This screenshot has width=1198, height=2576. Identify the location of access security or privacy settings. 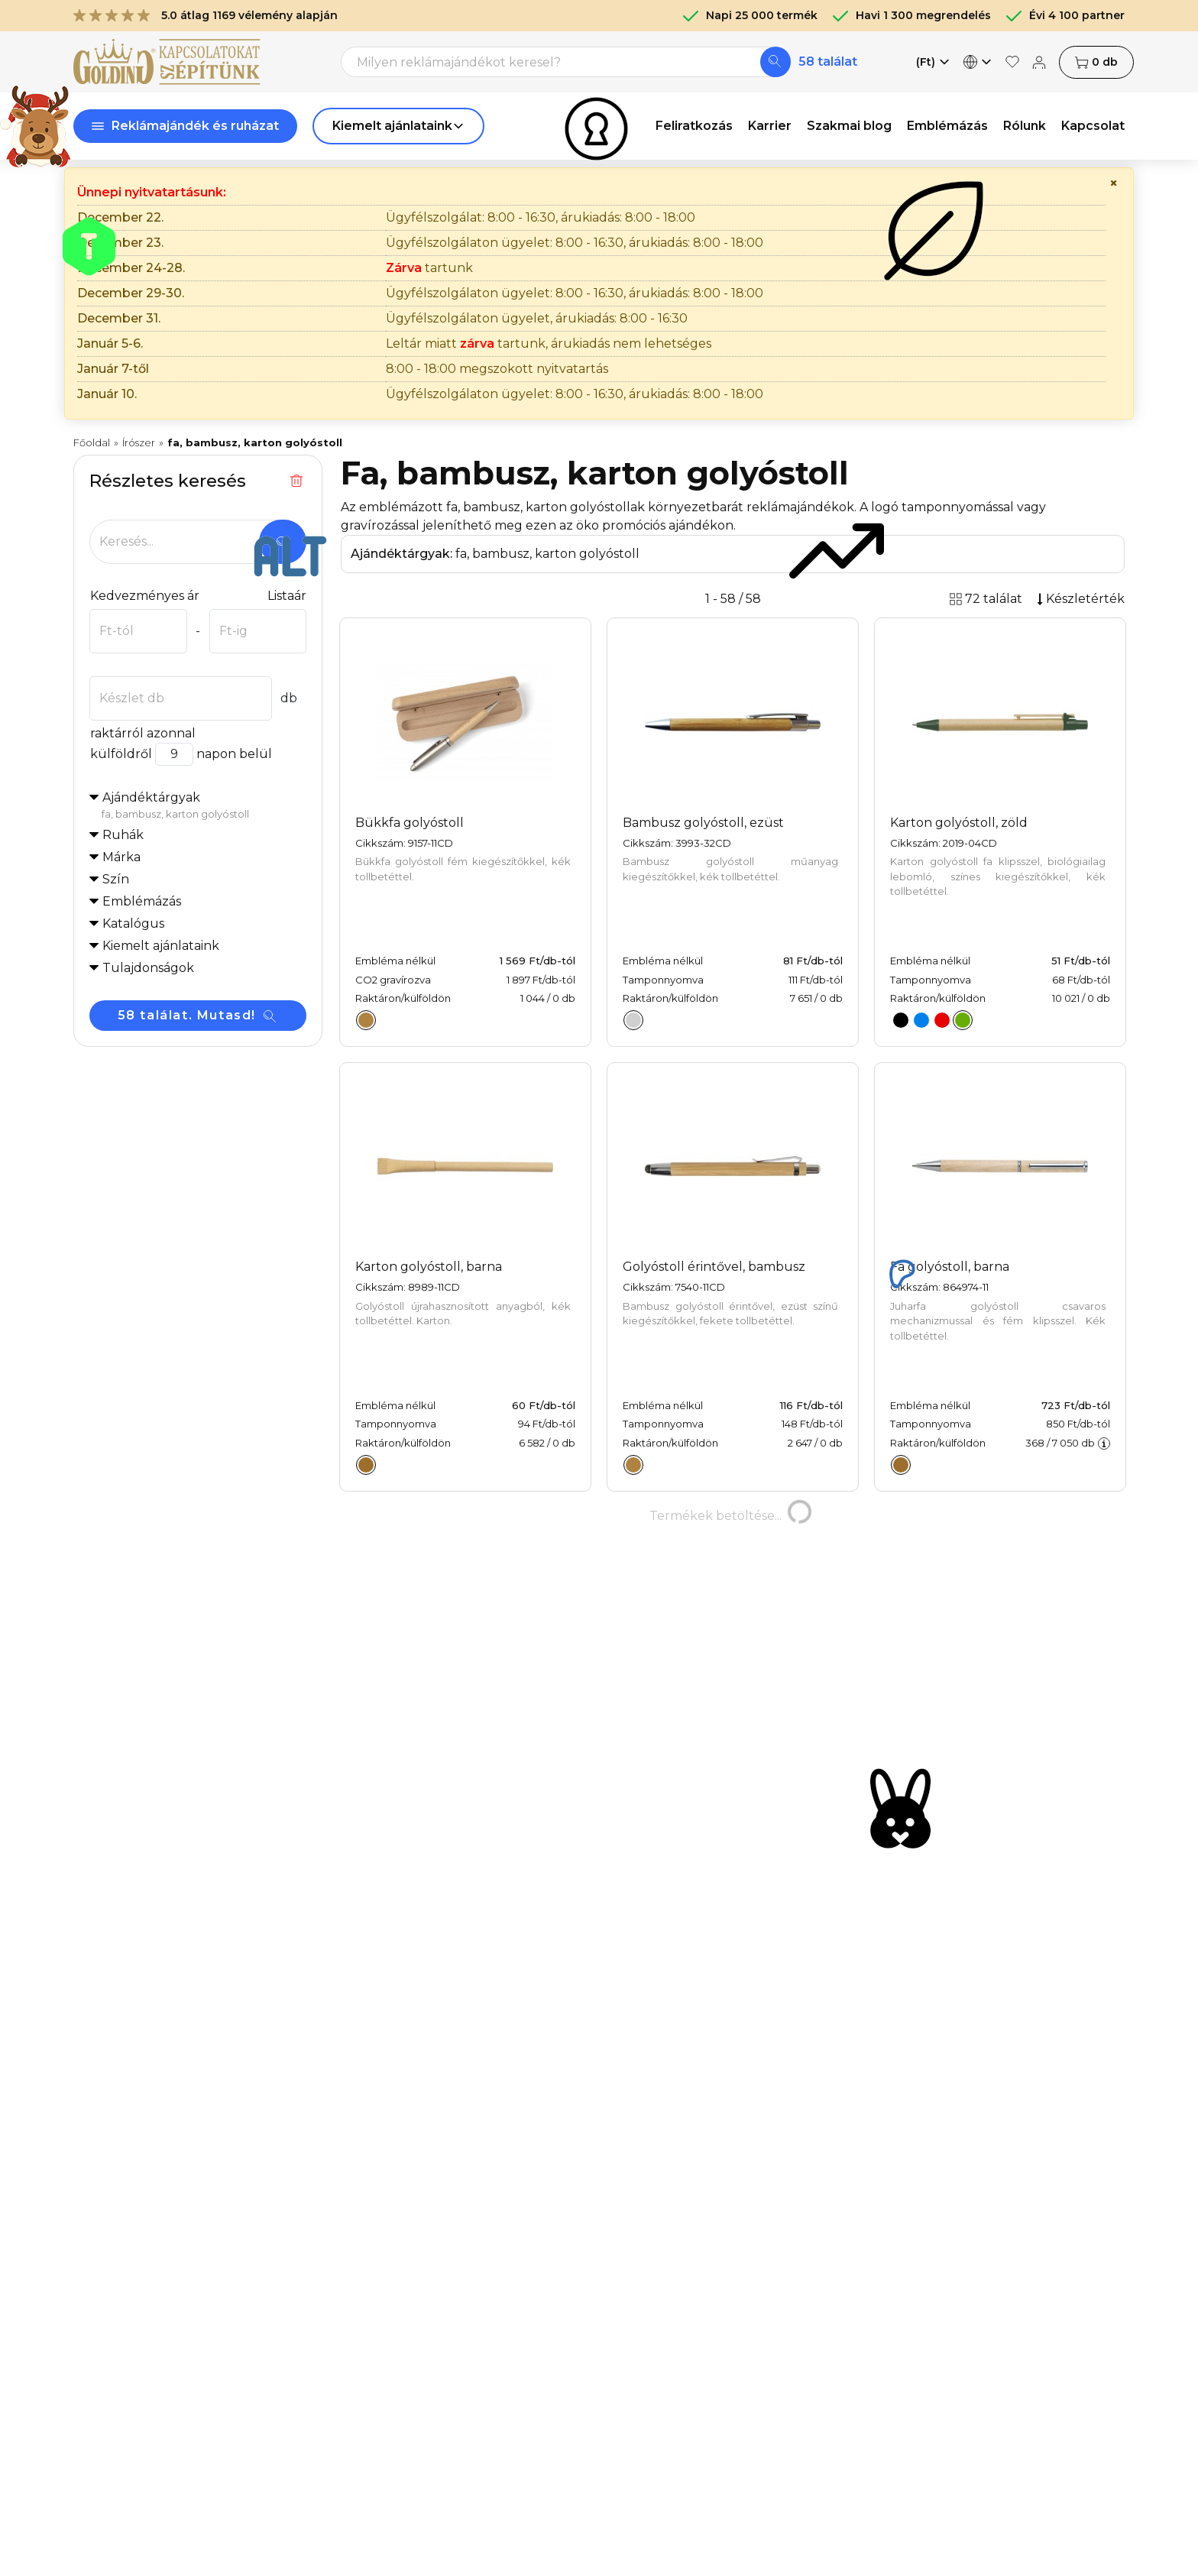
(596, 128).